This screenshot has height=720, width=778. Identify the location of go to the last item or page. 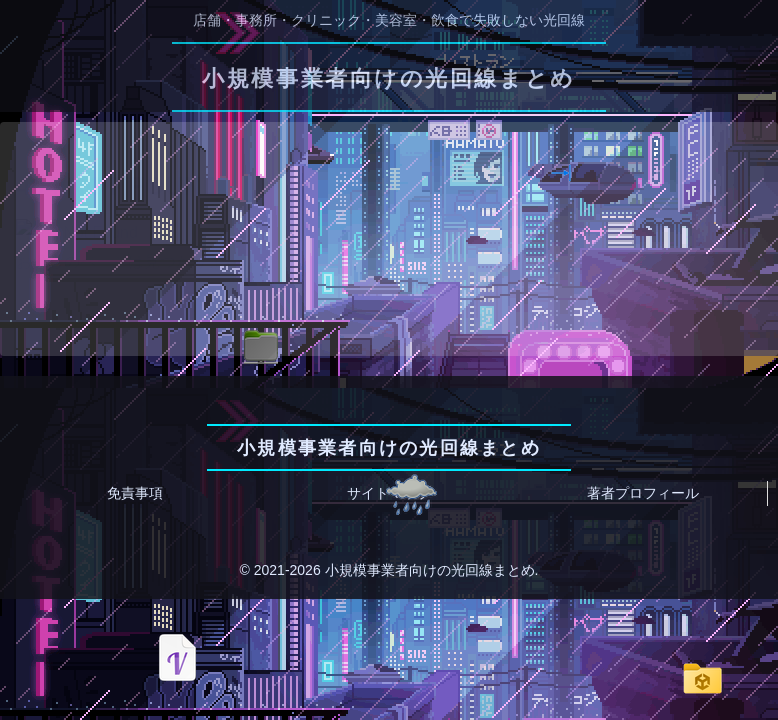
(561, 173).